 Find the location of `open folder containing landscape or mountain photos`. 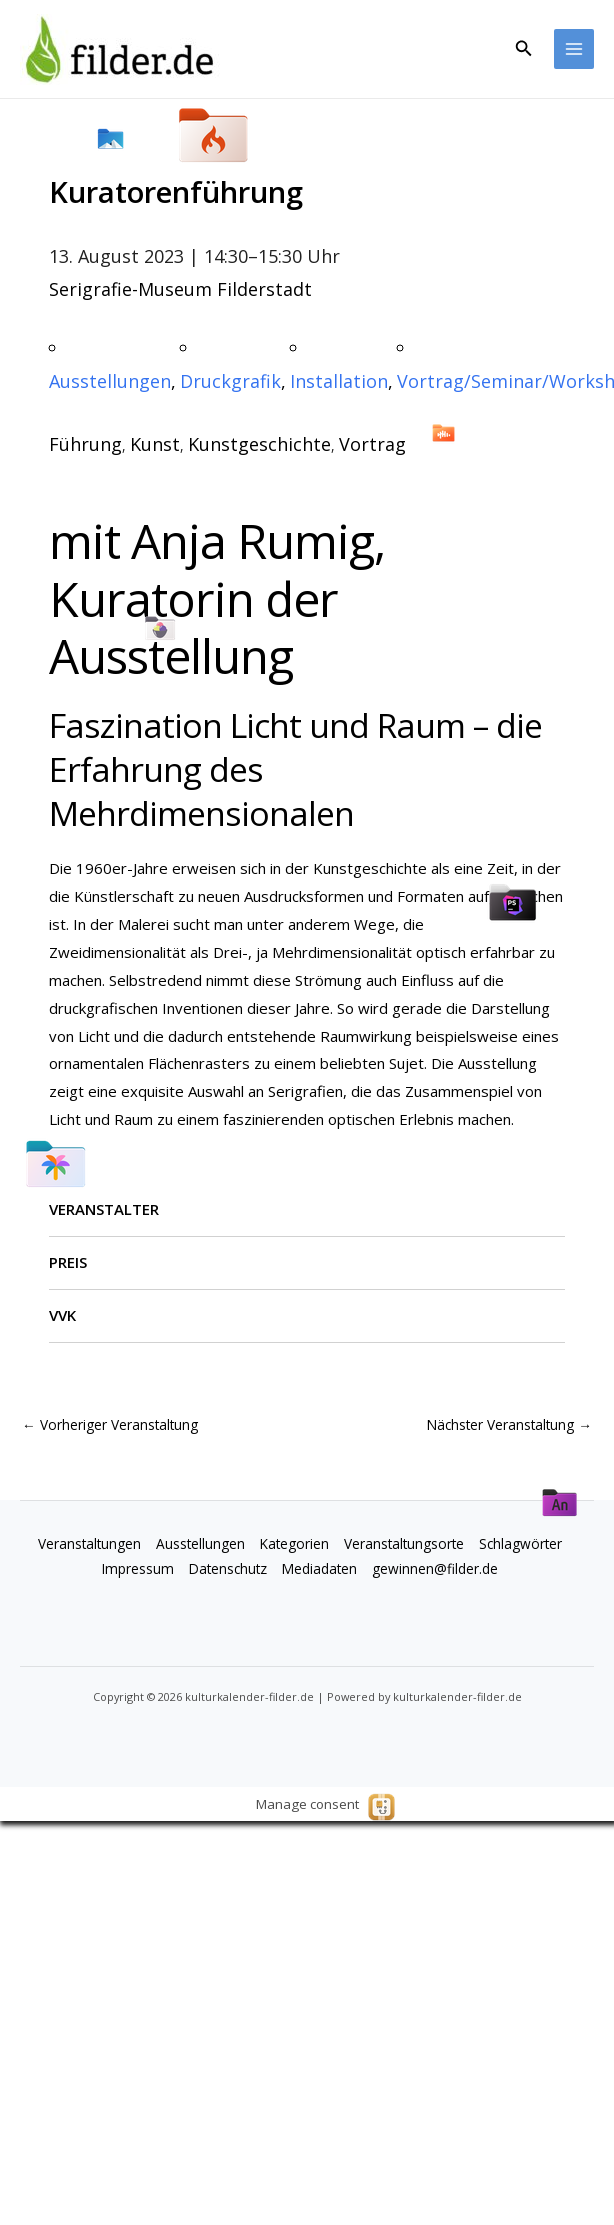

open folder containing landscape or mountain photos is located at coordinates (110, 139).